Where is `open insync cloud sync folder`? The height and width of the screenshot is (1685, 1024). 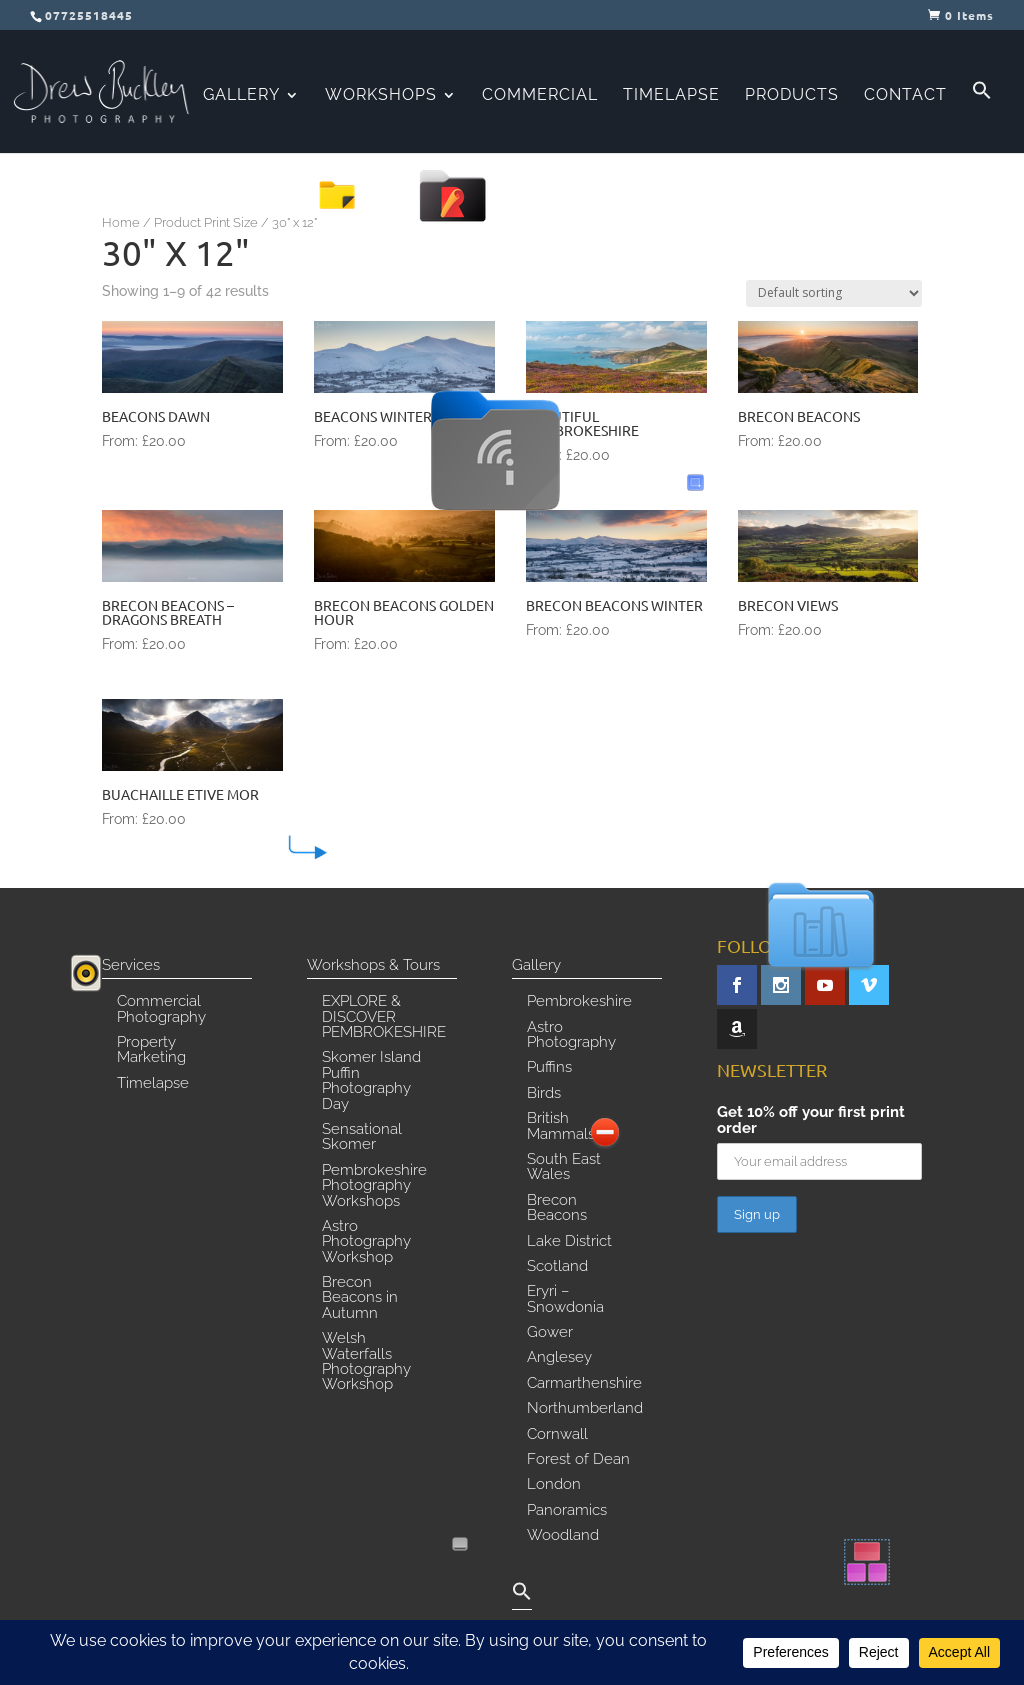 open insync cloud sync folder is located at coordinates (495, 450).